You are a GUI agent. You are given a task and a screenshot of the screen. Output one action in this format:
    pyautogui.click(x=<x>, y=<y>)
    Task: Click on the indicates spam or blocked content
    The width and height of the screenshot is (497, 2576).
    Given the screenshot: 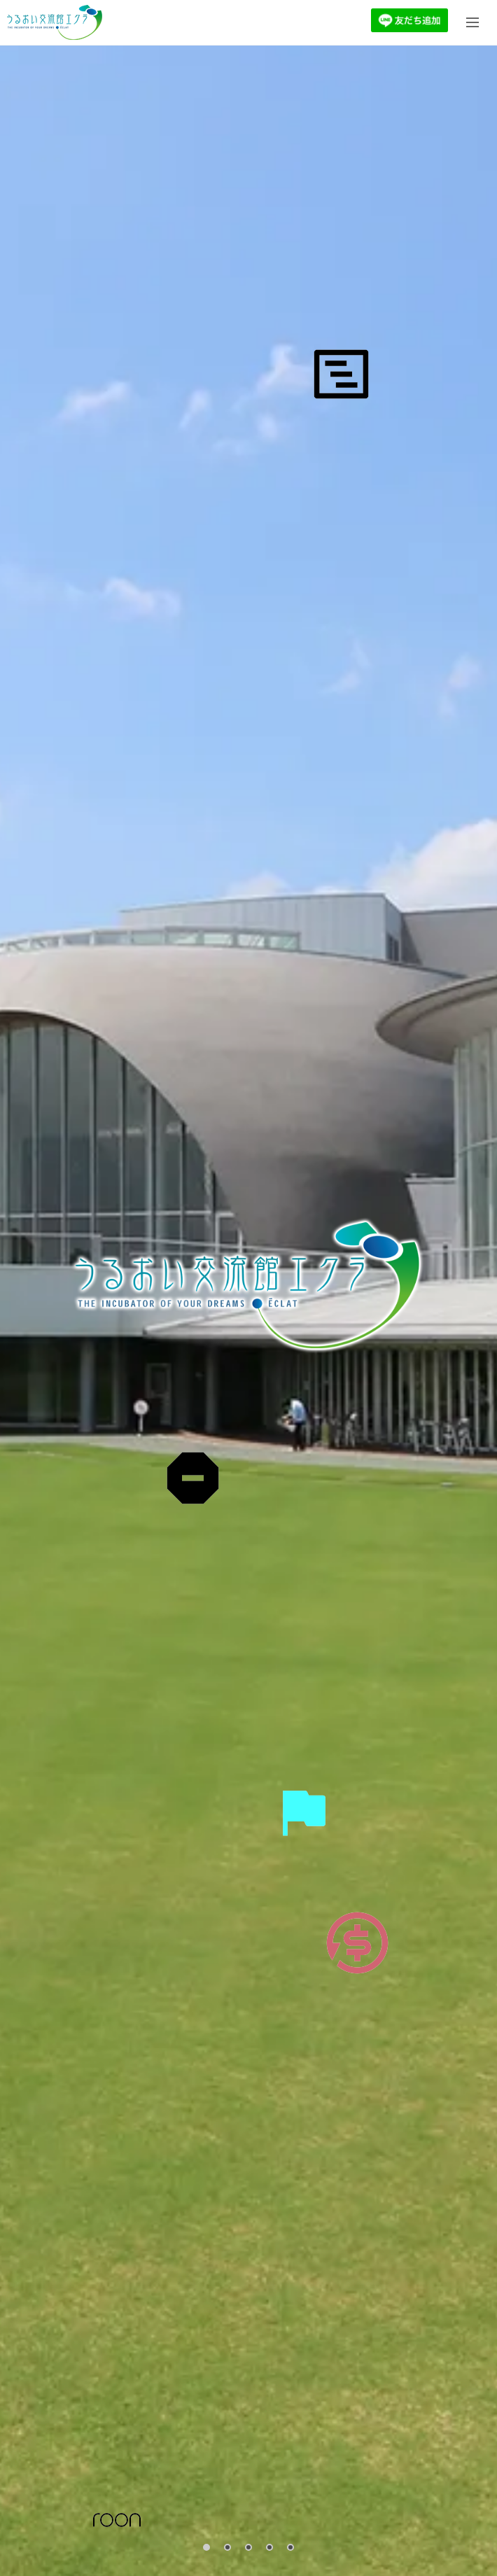 What is the action you would take?
    pyautogui.click(x=192, y=1478)
    